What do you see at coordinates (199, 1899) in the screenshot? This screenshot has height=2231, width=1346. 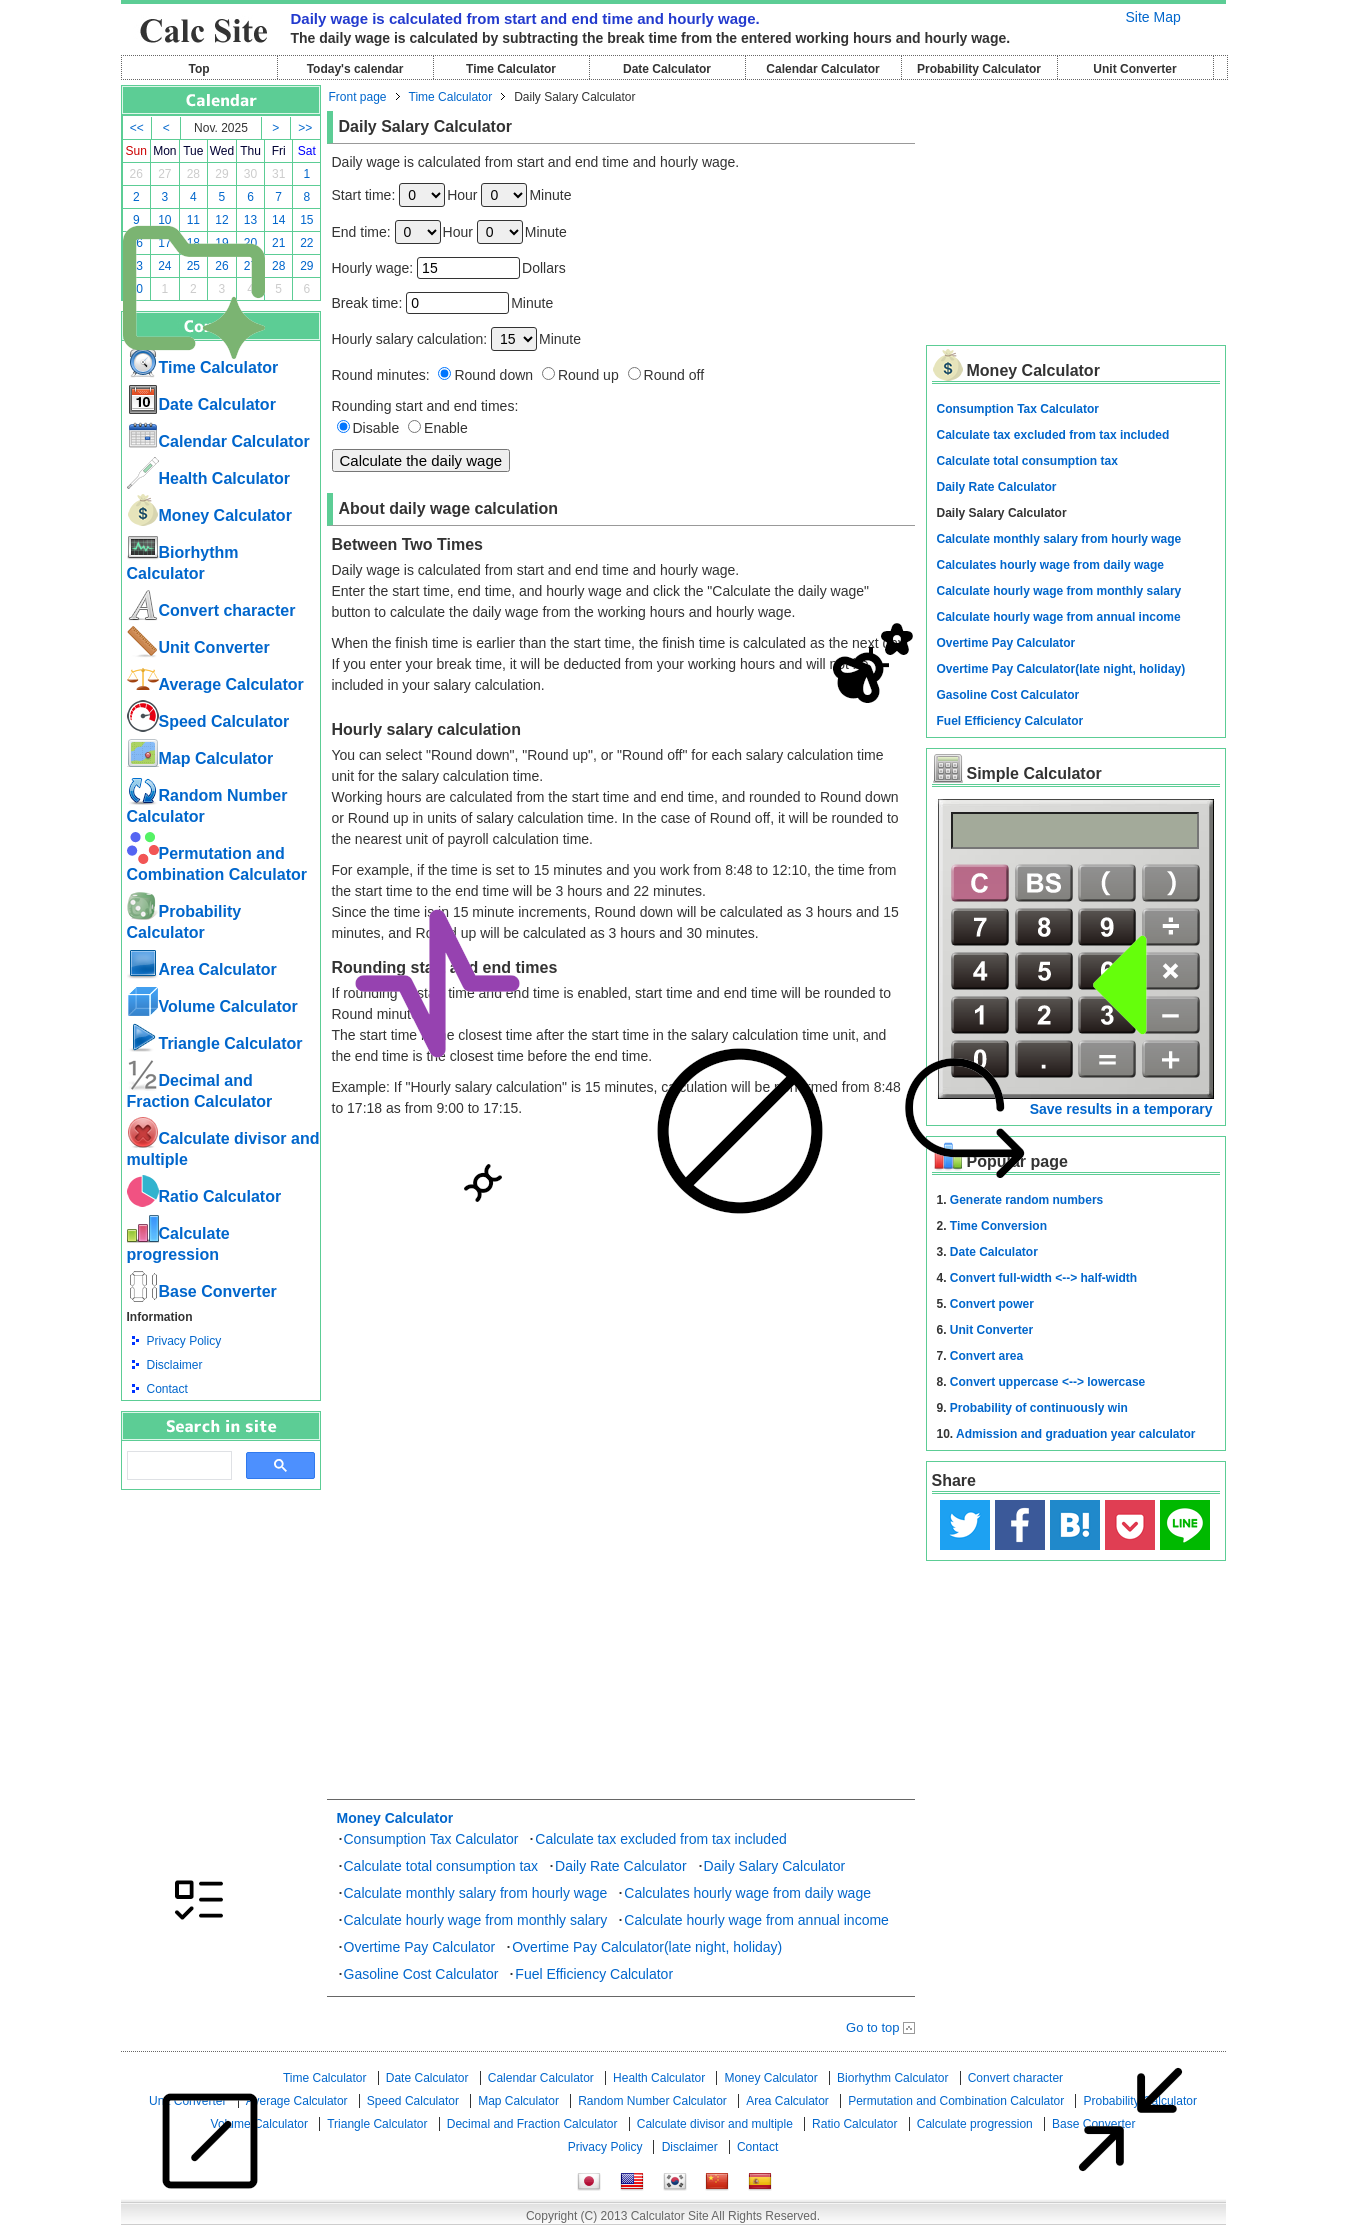 I see `view task list or checklist` at bounding box center [199, 1899].